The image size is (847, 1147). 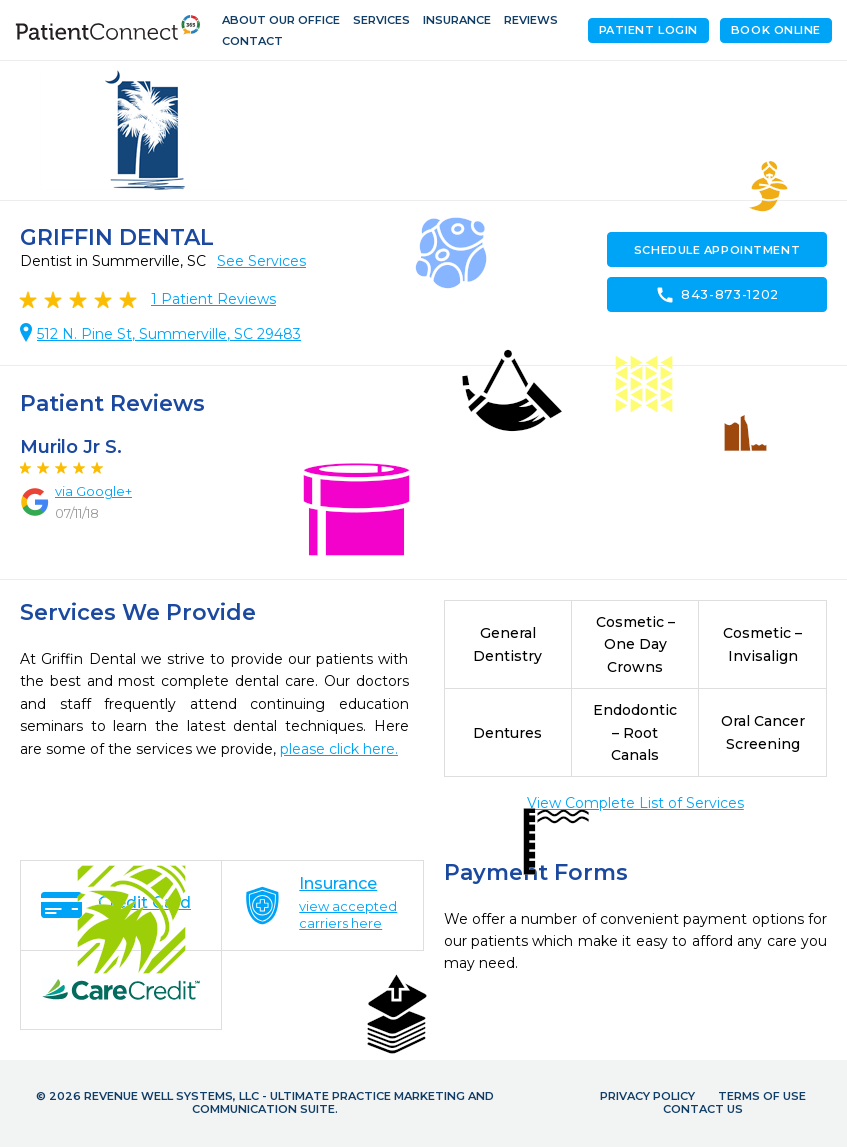 What do you see at coordinates (554, 841) in the screenshot?
I see `indicates high tide water level` at bounding box center [554, 841].